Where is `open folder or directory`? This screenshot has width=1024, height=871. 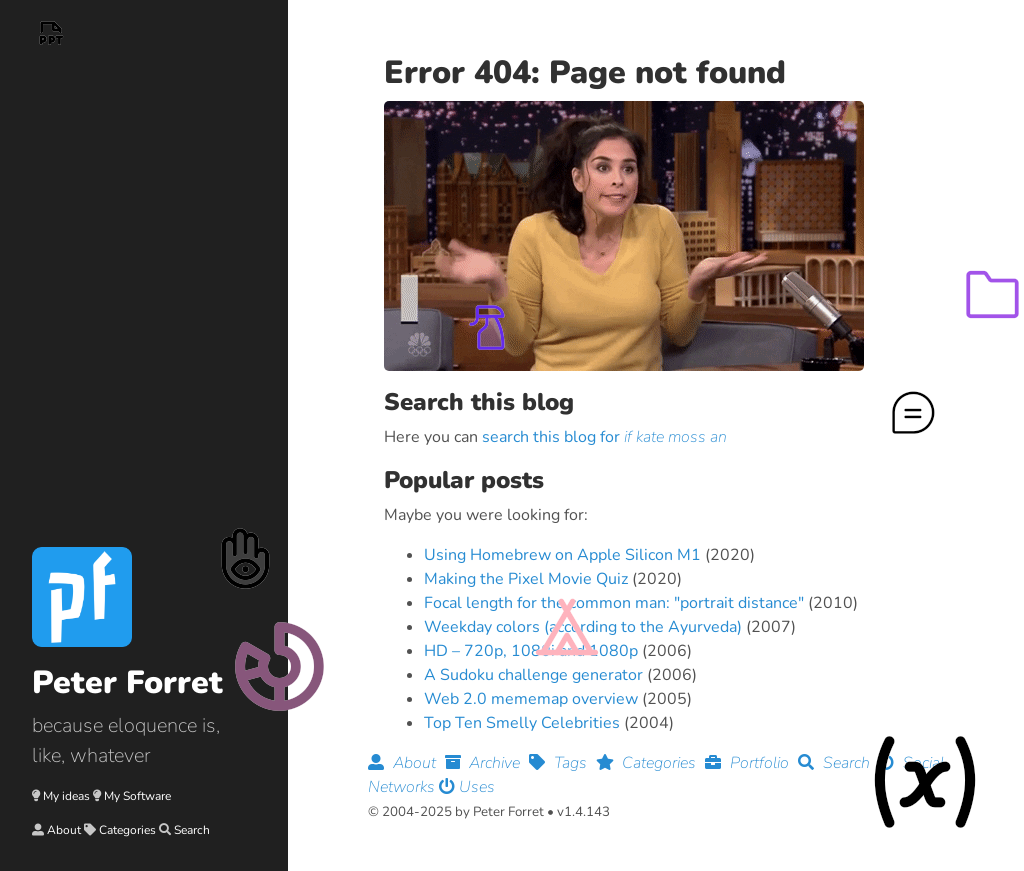 open folder or directory is located at coordinates (992, 294).